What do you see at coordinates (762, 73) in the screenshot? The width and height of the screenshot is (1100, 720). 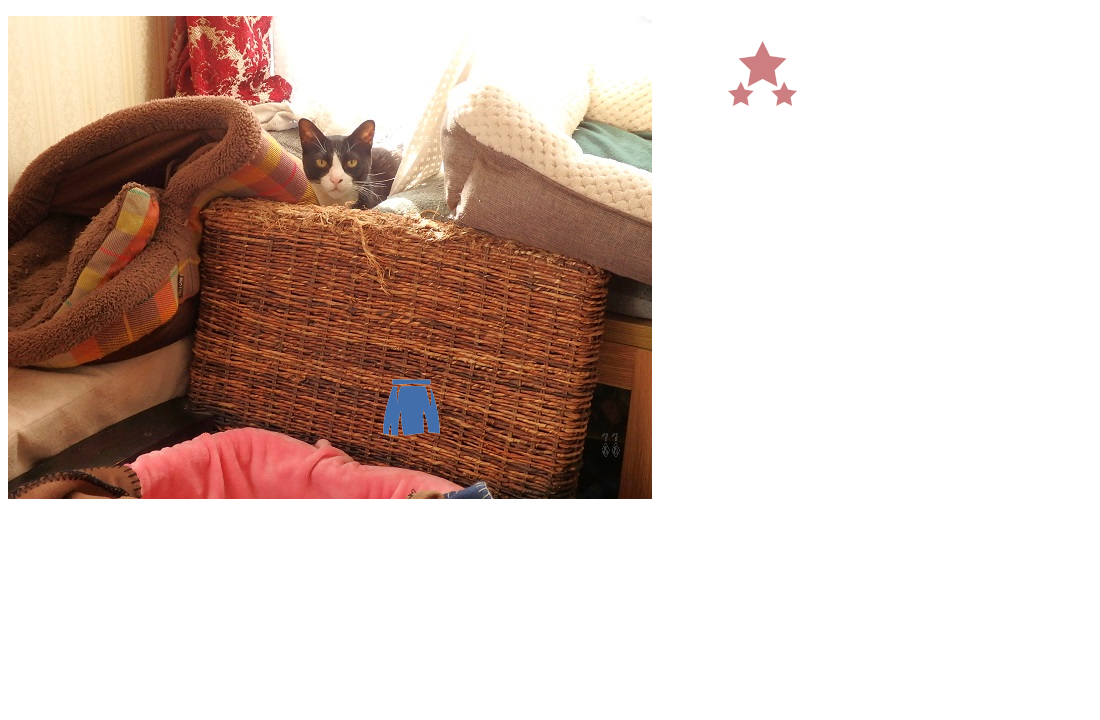 I see `view your ratings or reviews` at bounding box center [762, 73].